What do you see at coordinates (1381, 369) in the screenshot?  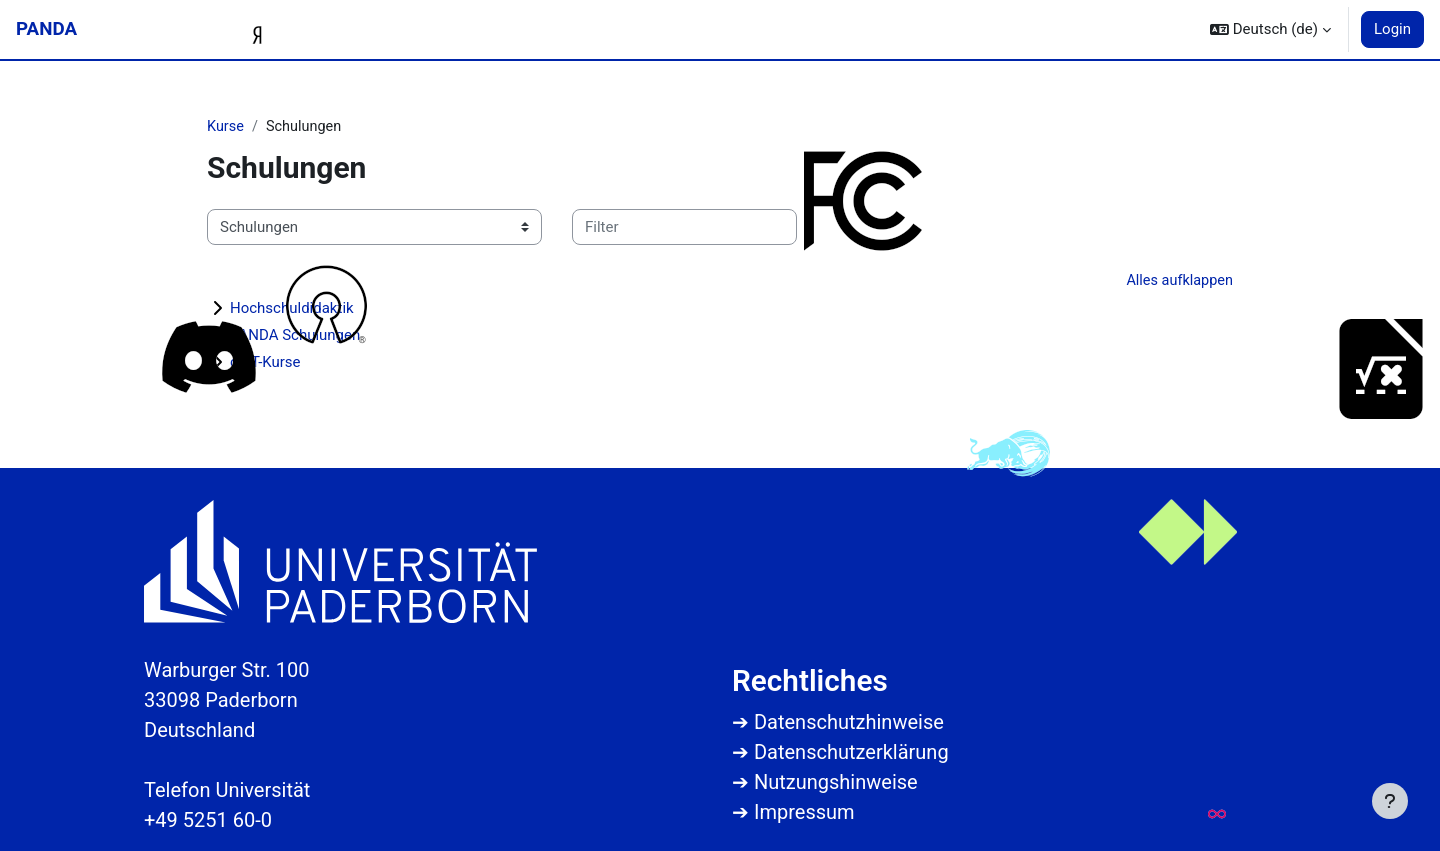 I see `open LibreOffice Math application` at bounding box center [1381, 369].